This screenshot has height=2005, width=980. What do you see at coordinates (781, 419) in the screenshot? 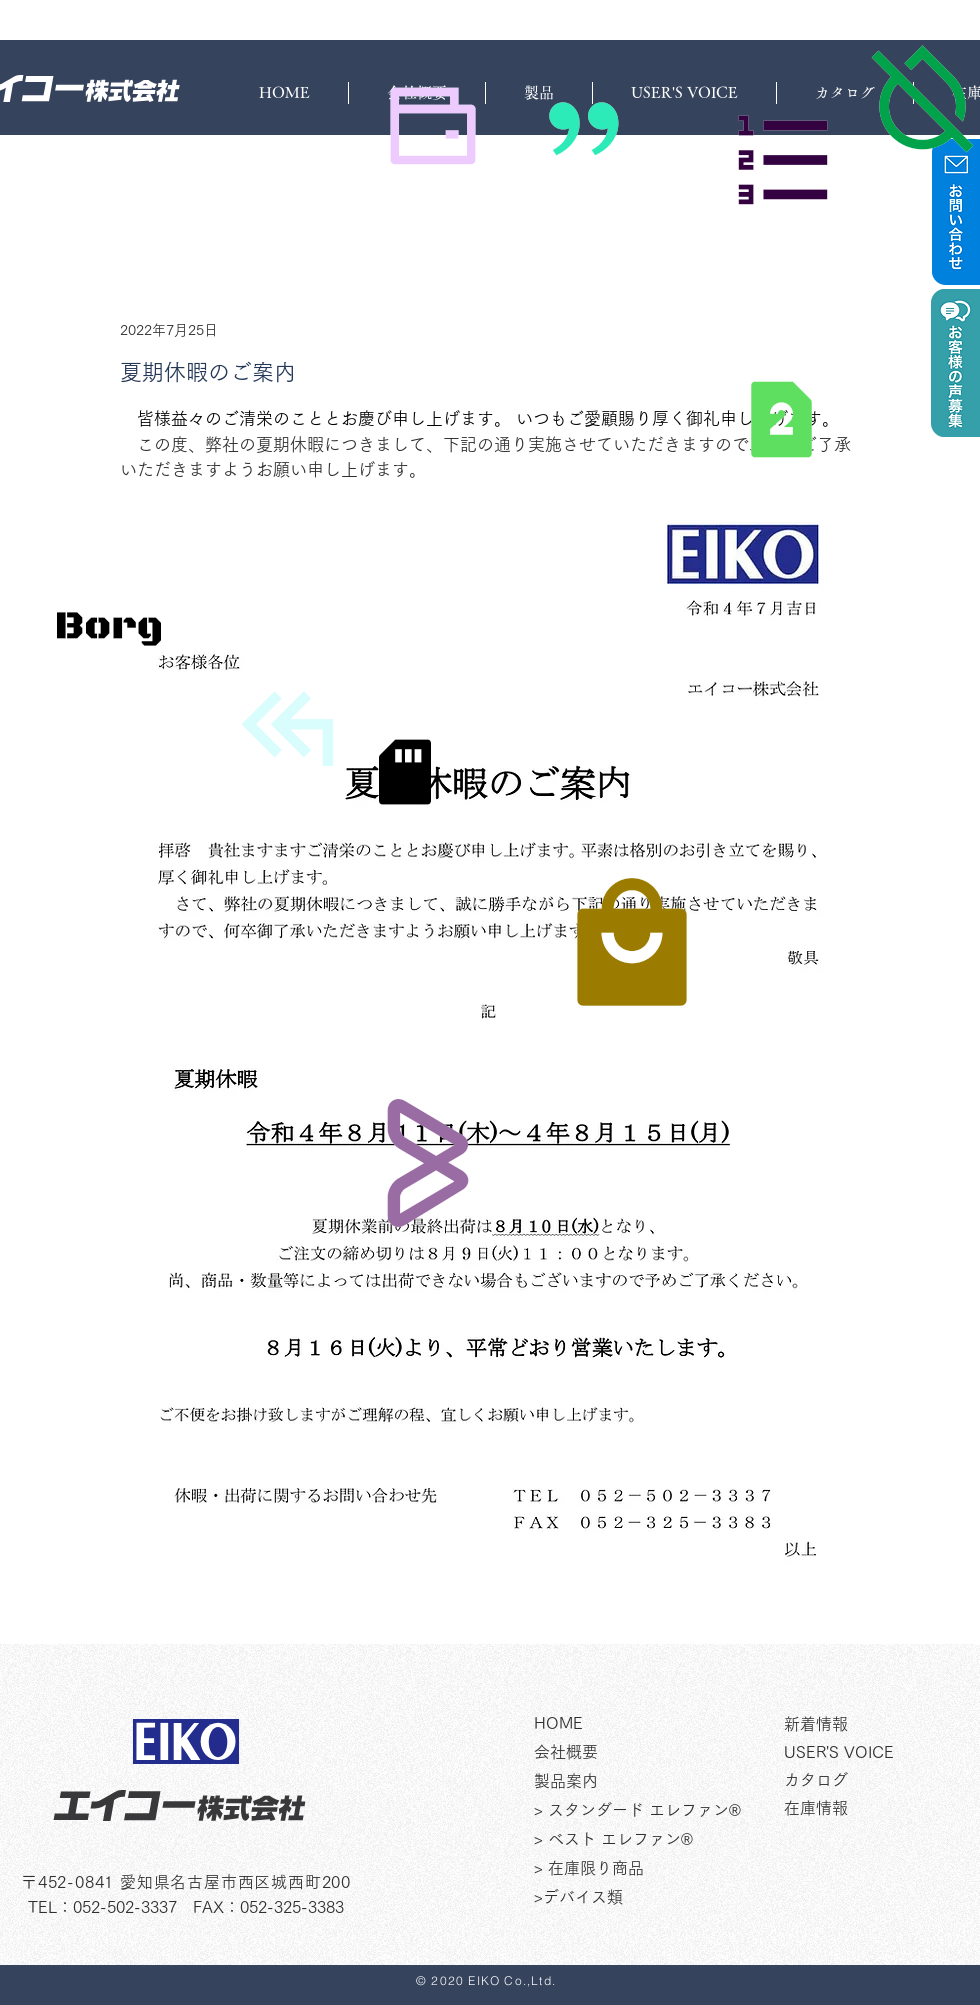
I see `indicates sim card slot 2 is active` at bounding box center [781, 419].